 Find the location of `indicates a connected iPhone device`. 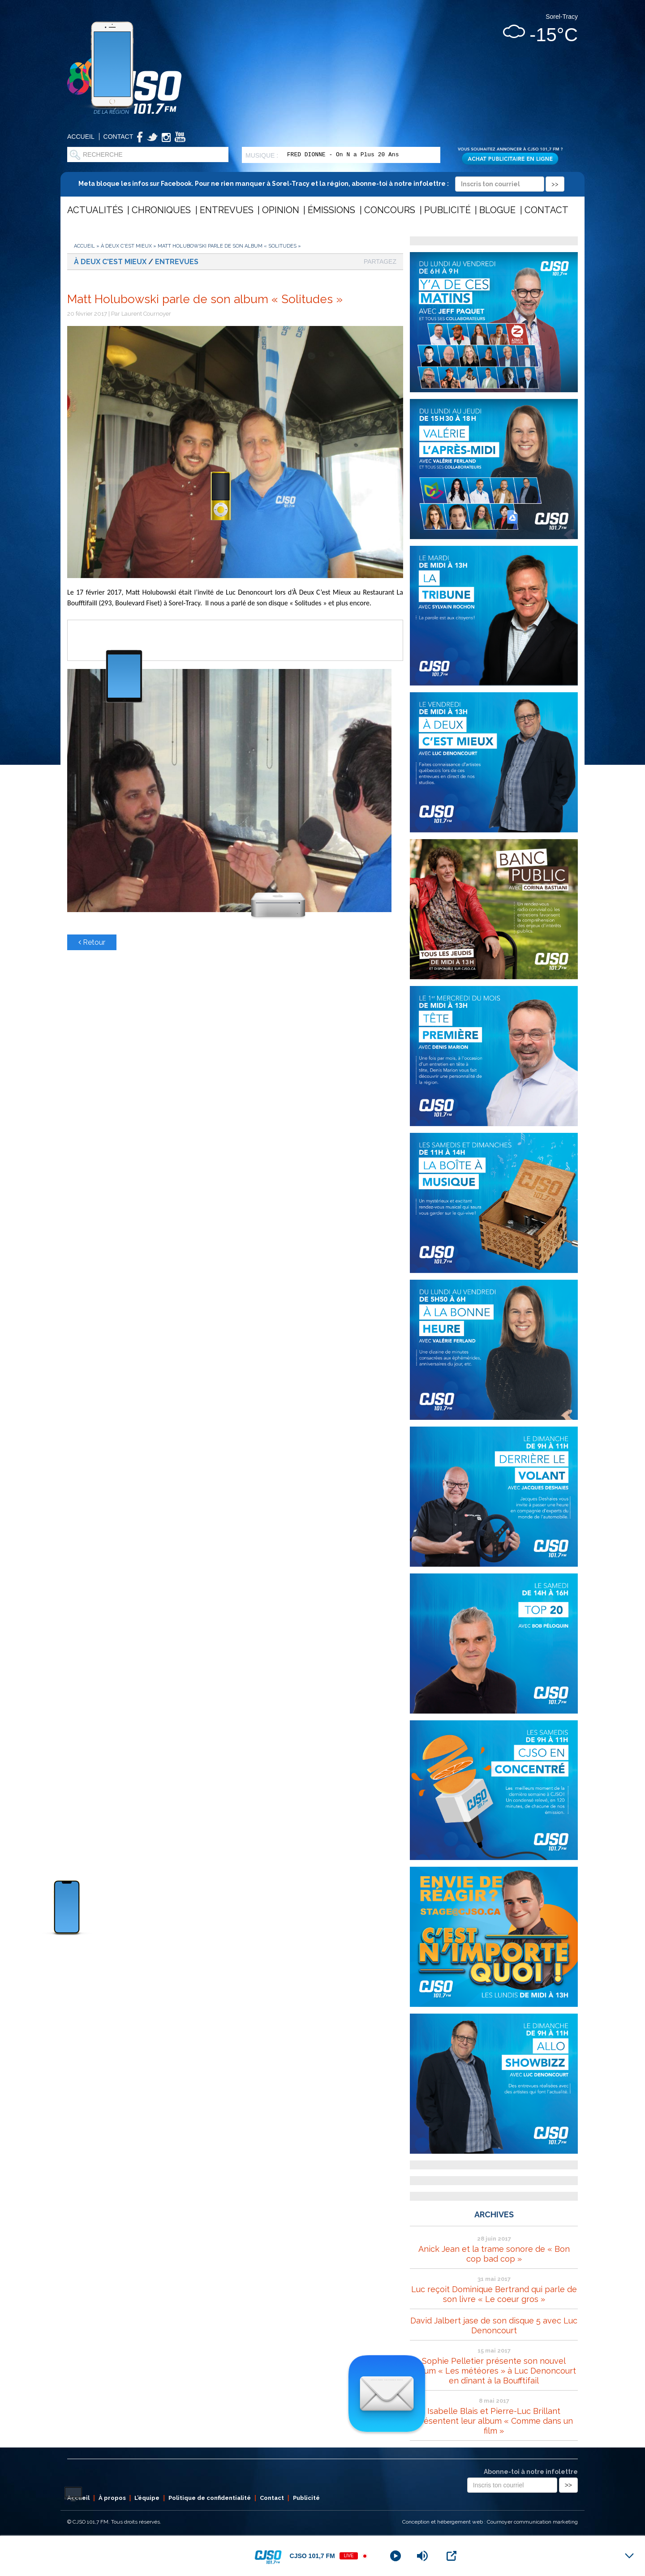

indicates a connected iPhone device is located at coordinates (112, 65).